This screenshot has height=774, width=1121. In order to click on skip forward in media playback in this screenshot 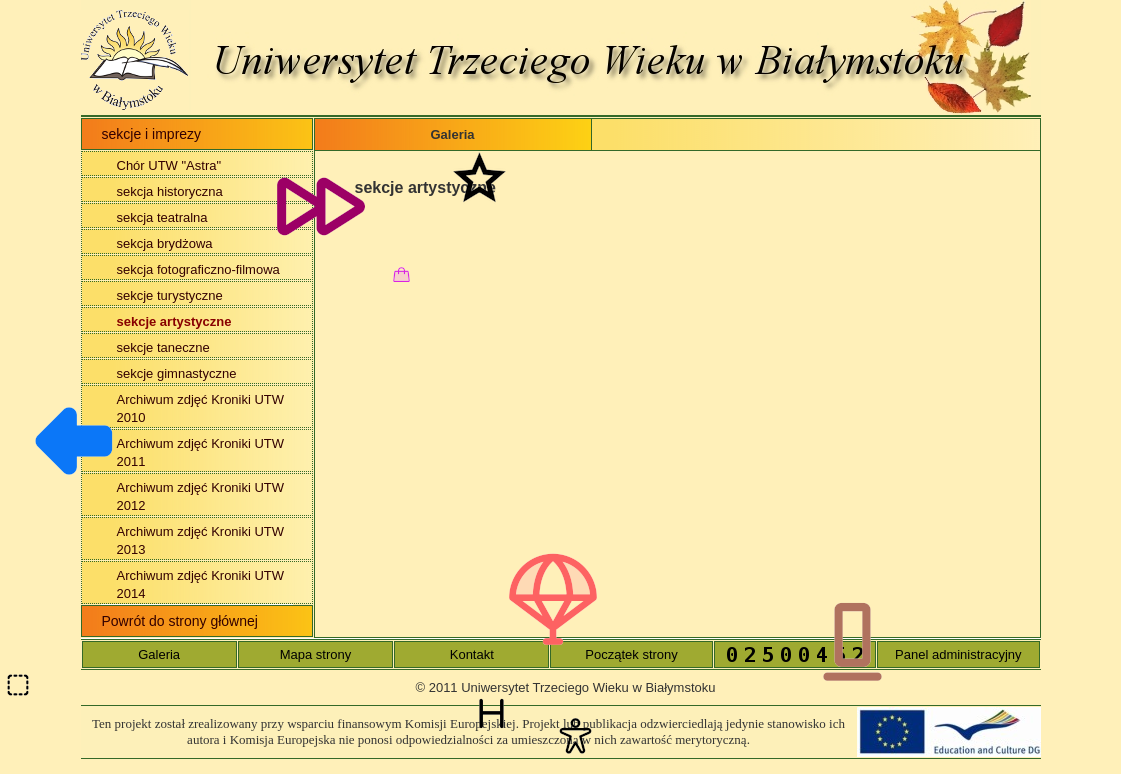, I will do `click(316, 206)`.